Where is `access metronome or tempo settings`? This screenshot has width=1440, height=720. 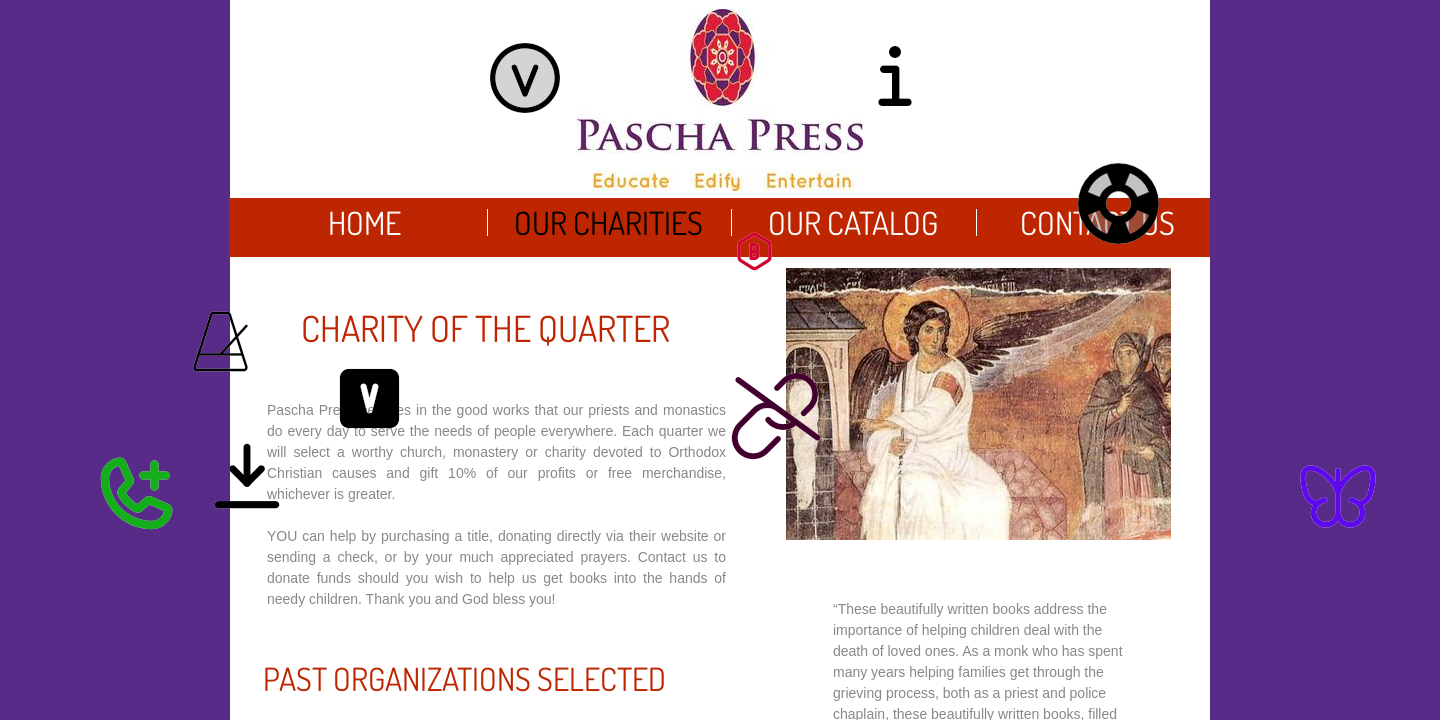 access metronome or tempo settings is located at coordinates (220, 341).